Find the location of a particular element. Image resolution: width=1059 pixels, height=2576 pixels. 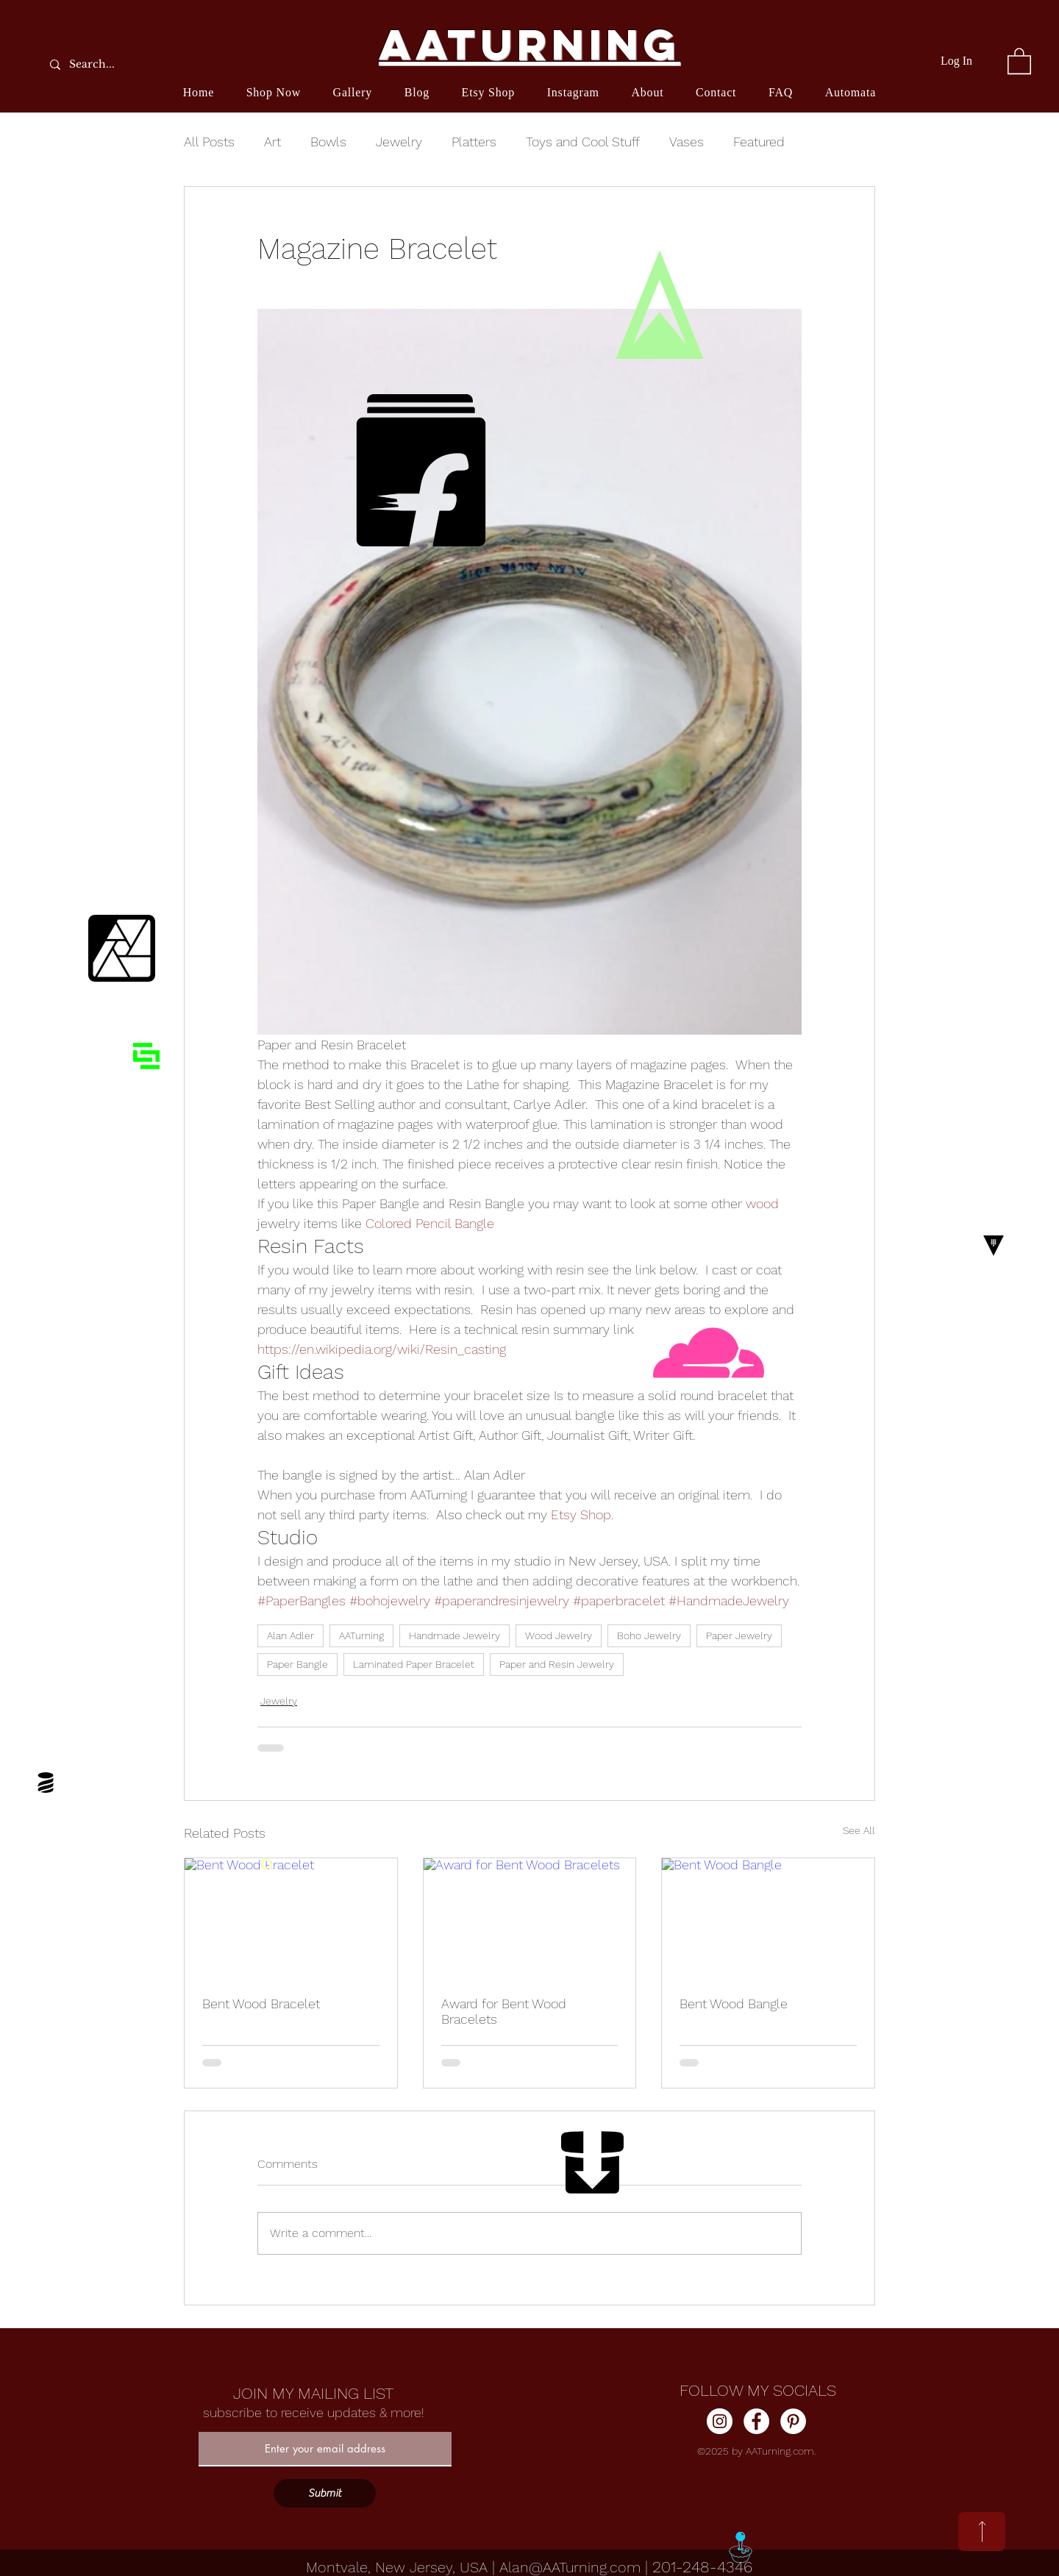

Liquibase database version control logo is located at coordinates (46, 1783).